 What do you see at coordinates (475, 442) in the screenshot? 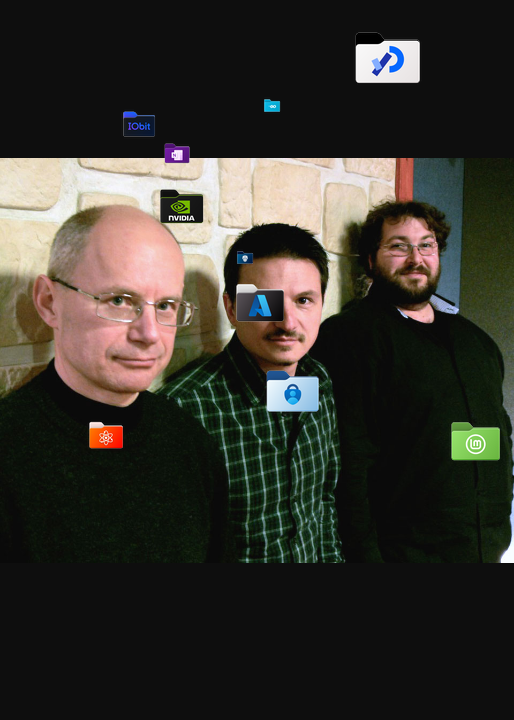
I see `open linux mint system folder` at bounding box center [475, 442].